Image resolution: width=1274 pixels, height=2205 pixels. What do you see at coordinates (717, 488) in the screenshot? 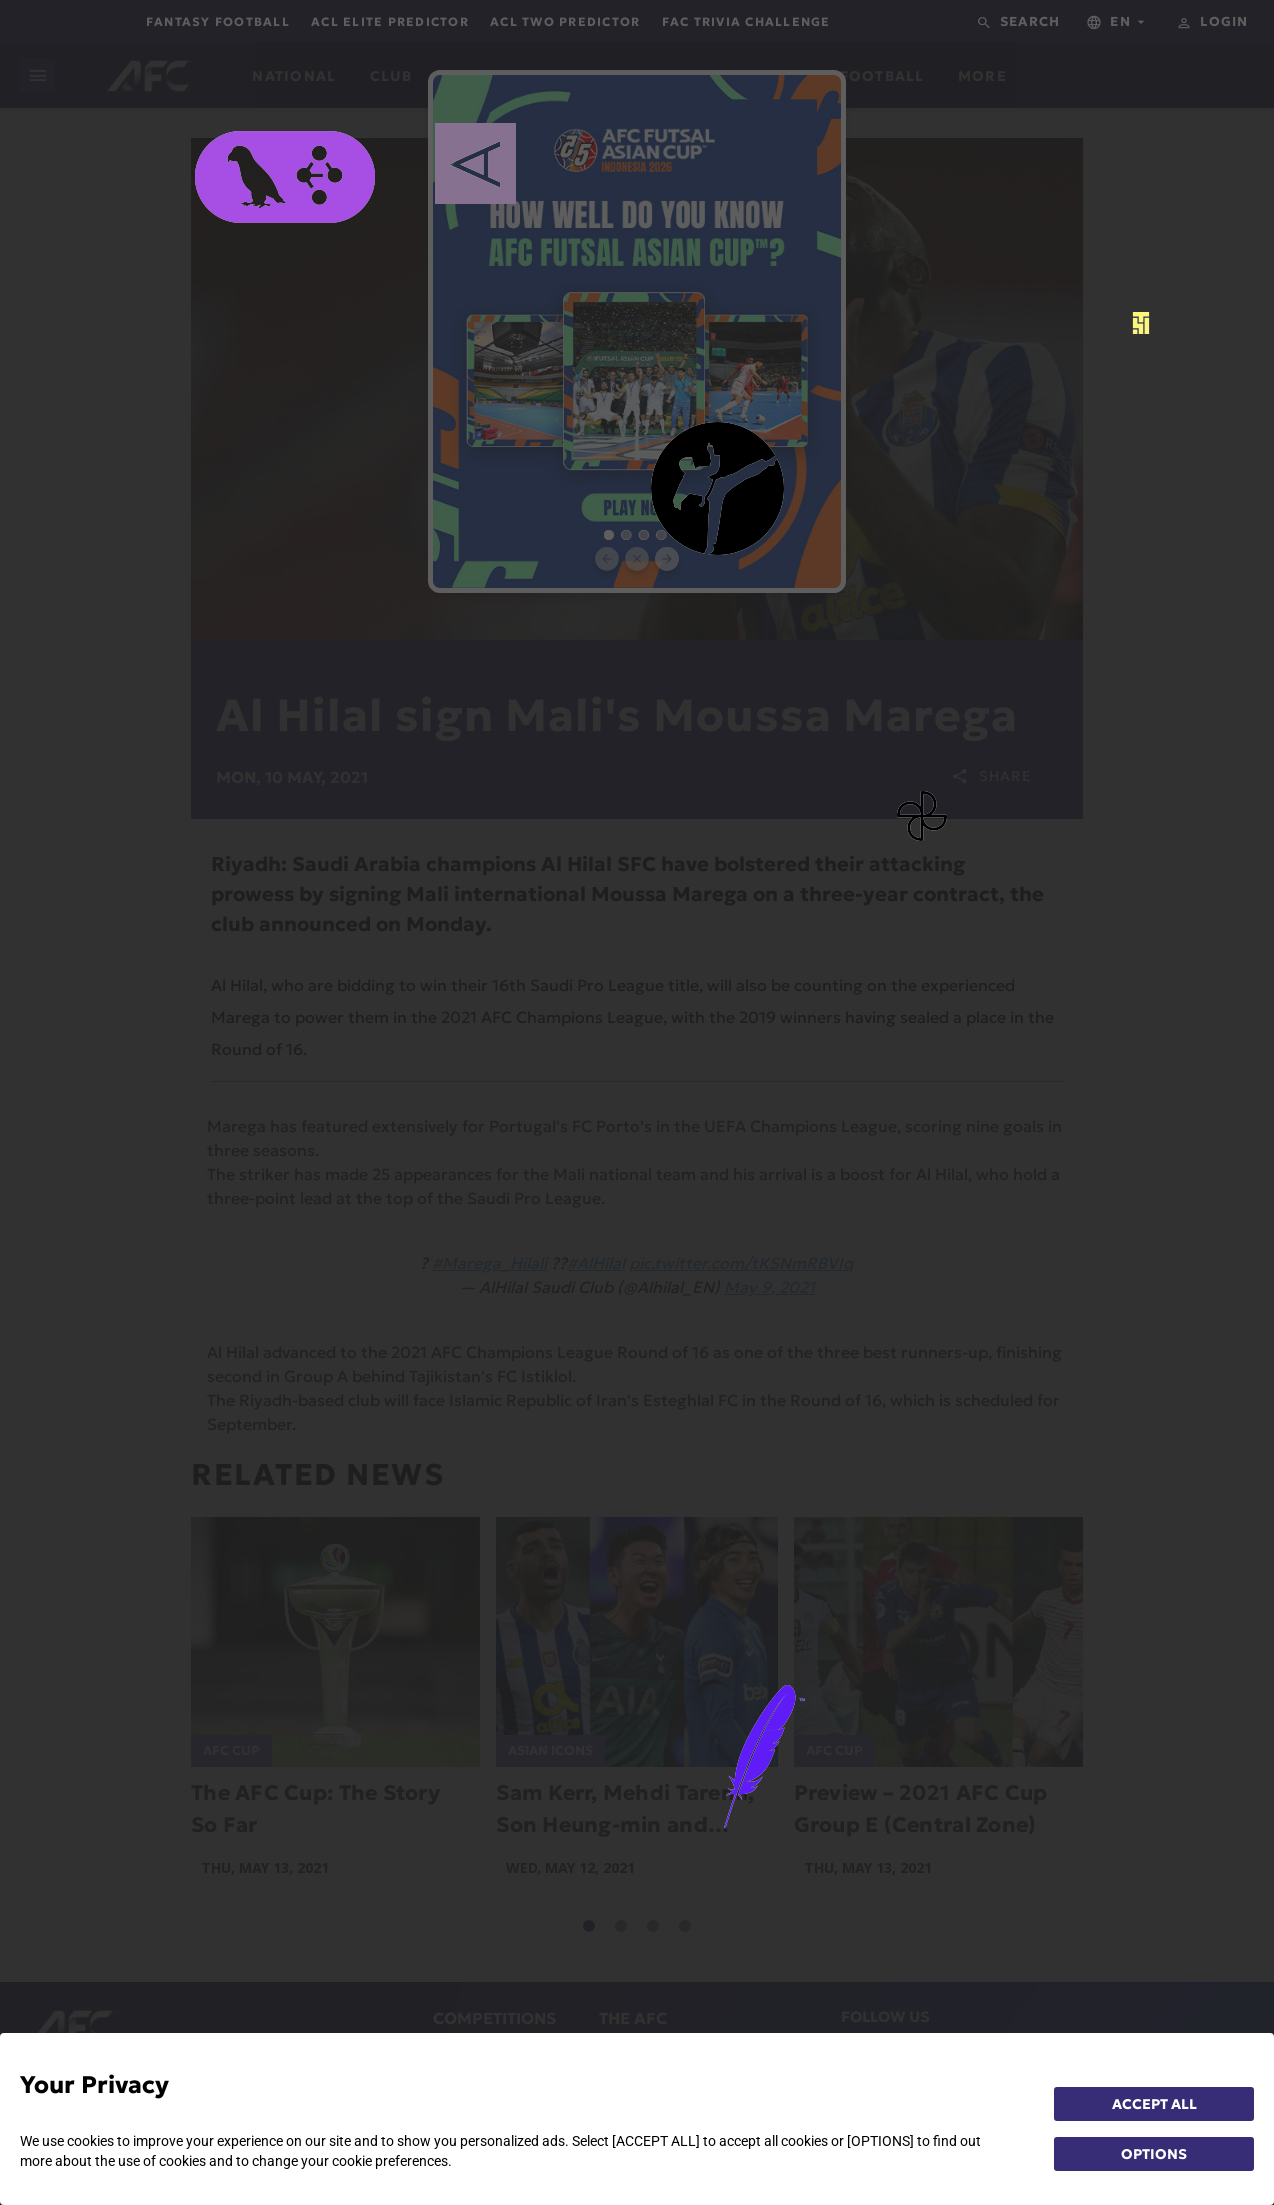
I see `sidekiq background job processing service logo` at bounding box center [717, 488].